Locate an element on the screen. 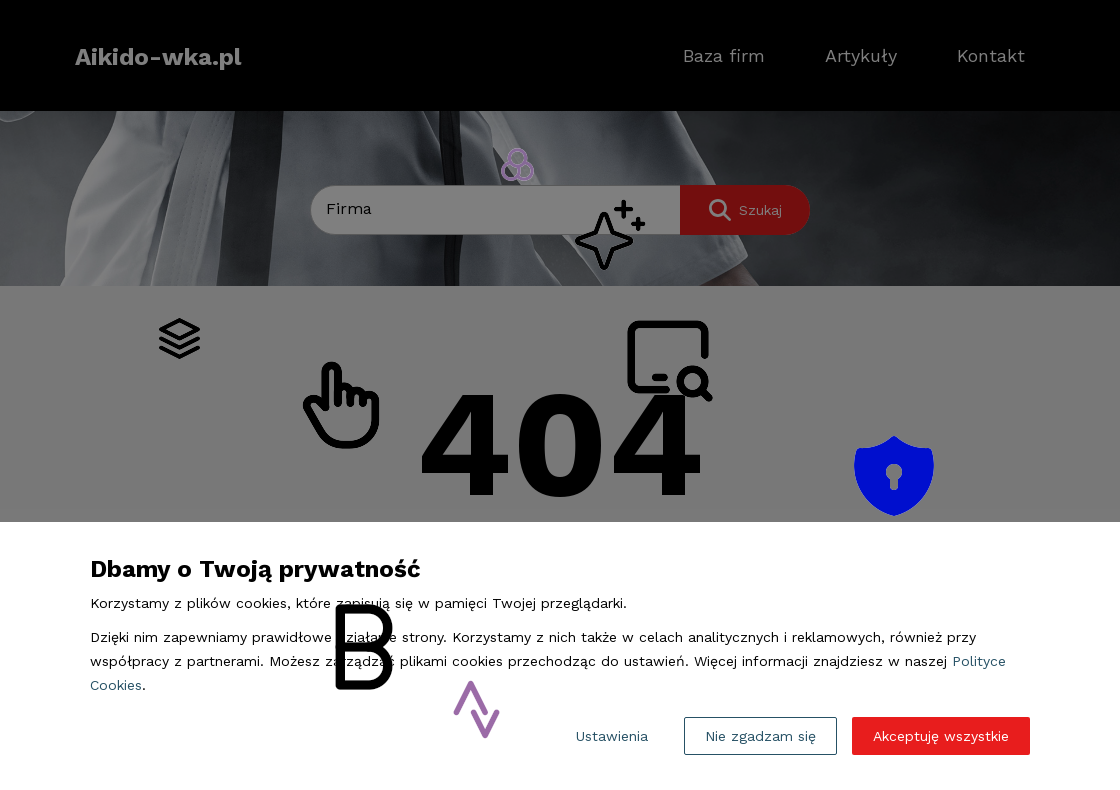  toggle bold text formatting is located at coordinates (364, 647).